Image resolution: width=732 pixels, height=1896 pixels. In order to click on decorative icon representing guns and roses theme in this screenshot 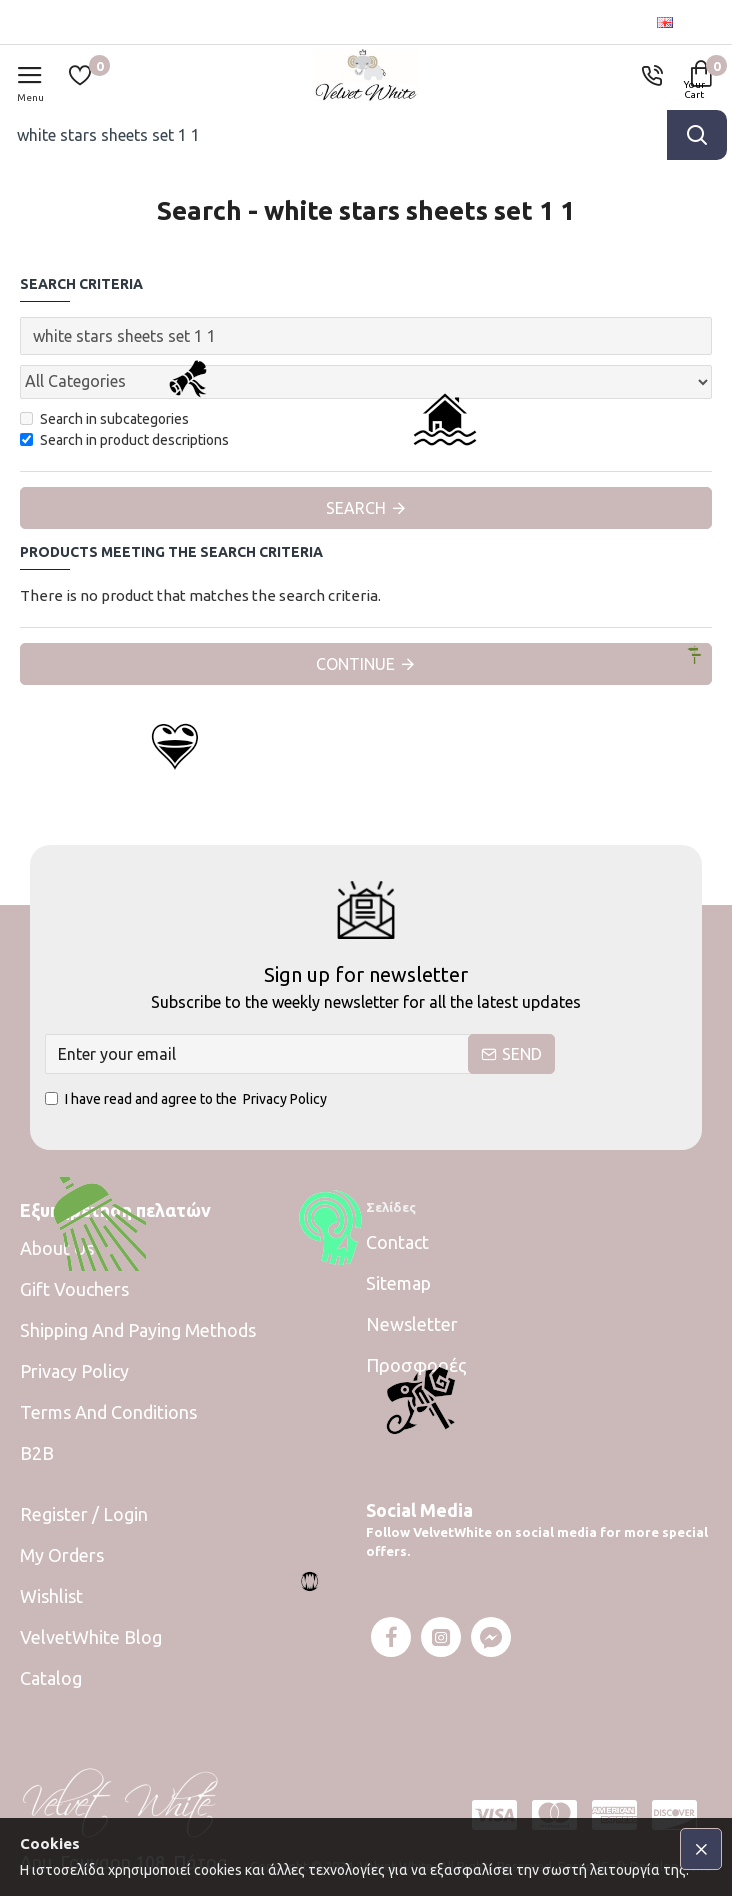, I will do `click(421, 1401)`.